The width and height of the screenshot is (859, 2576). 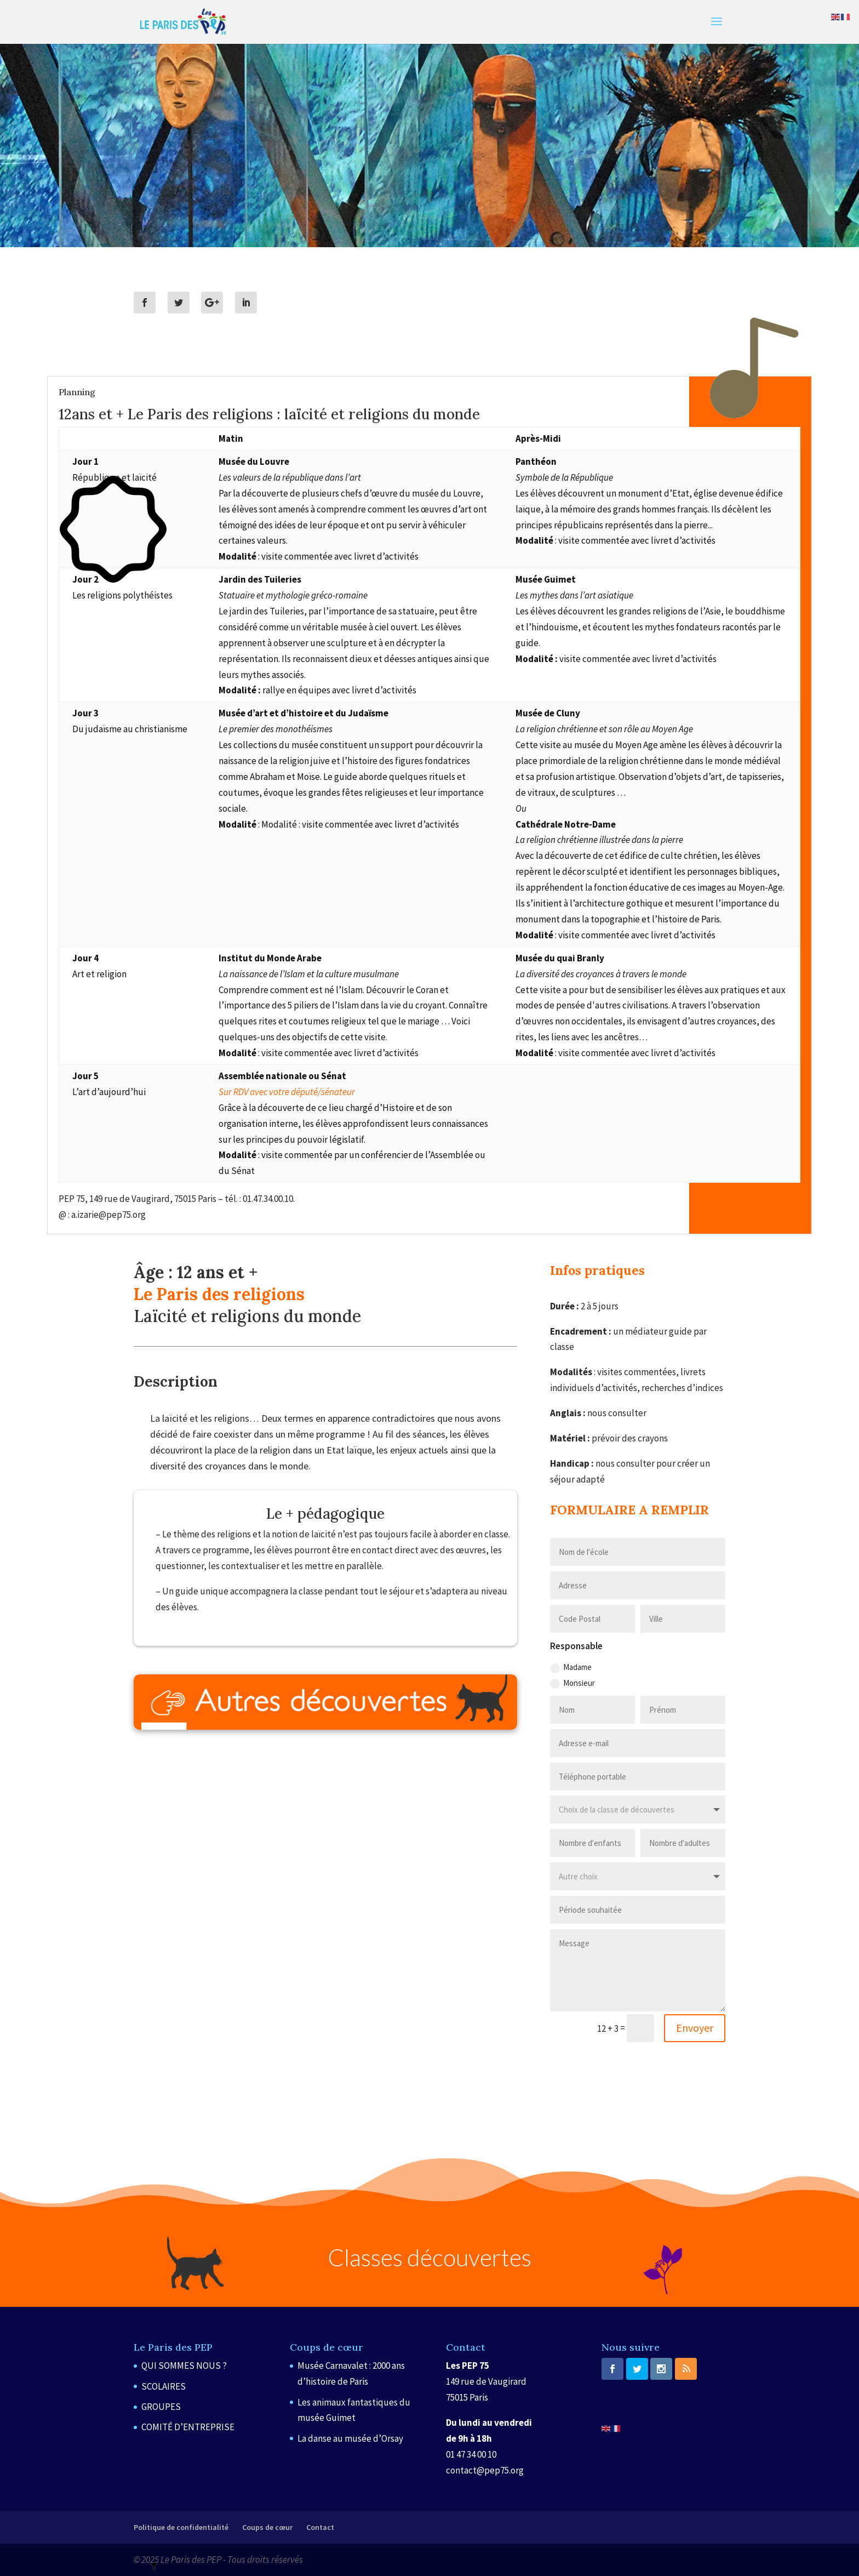 I want to click on filter or sort content, so click(x=154, y=2566).